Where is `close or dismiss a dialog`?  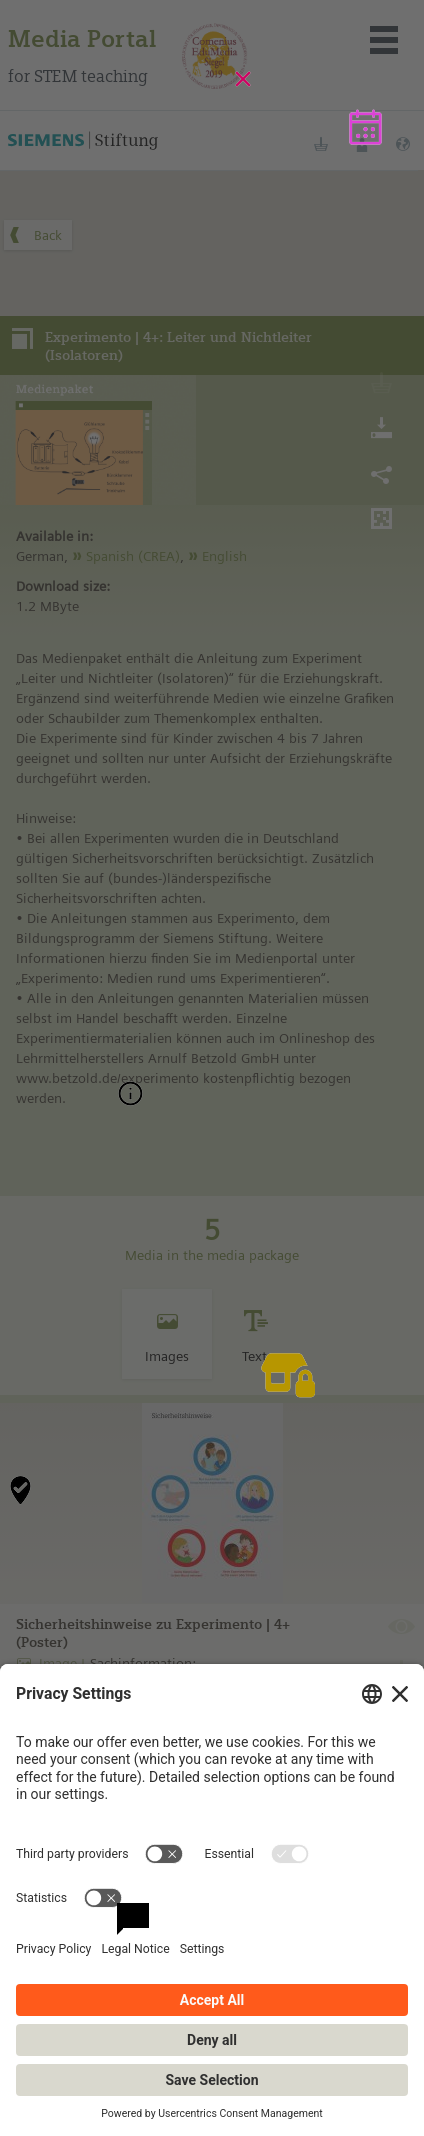 close or dismiss a dialog is located at coordinates (243, 79).